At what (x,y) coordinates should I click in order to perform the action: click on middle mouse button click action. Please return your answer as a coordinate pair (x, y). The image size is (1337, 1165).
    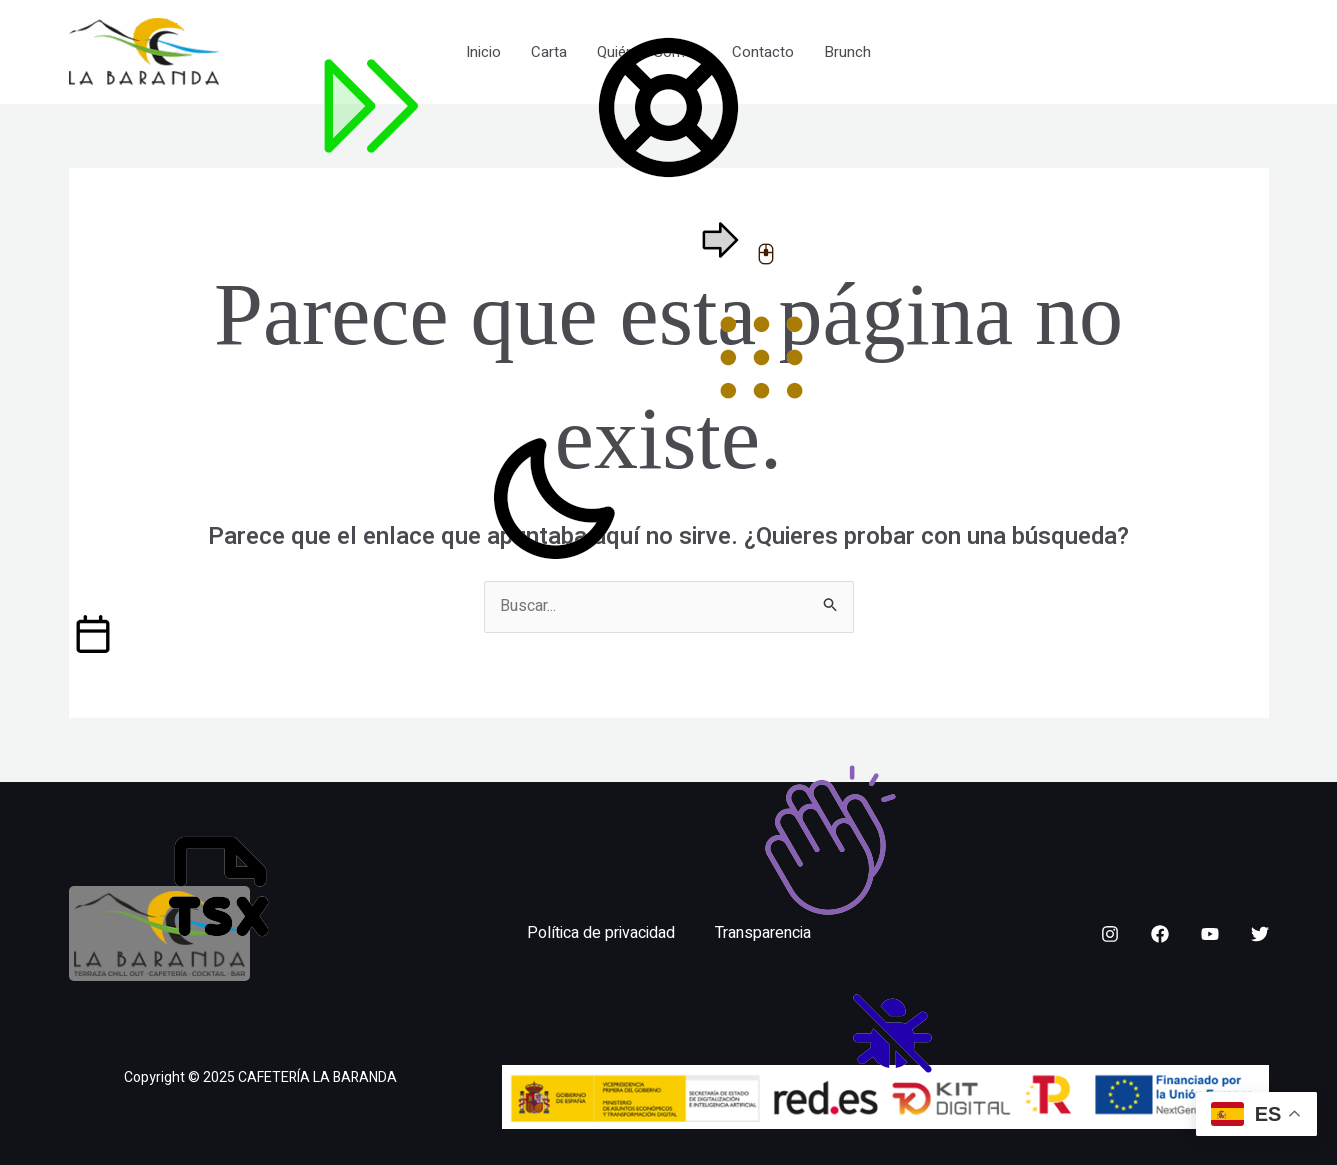
    Looking at the image, I should click on (766, 254).